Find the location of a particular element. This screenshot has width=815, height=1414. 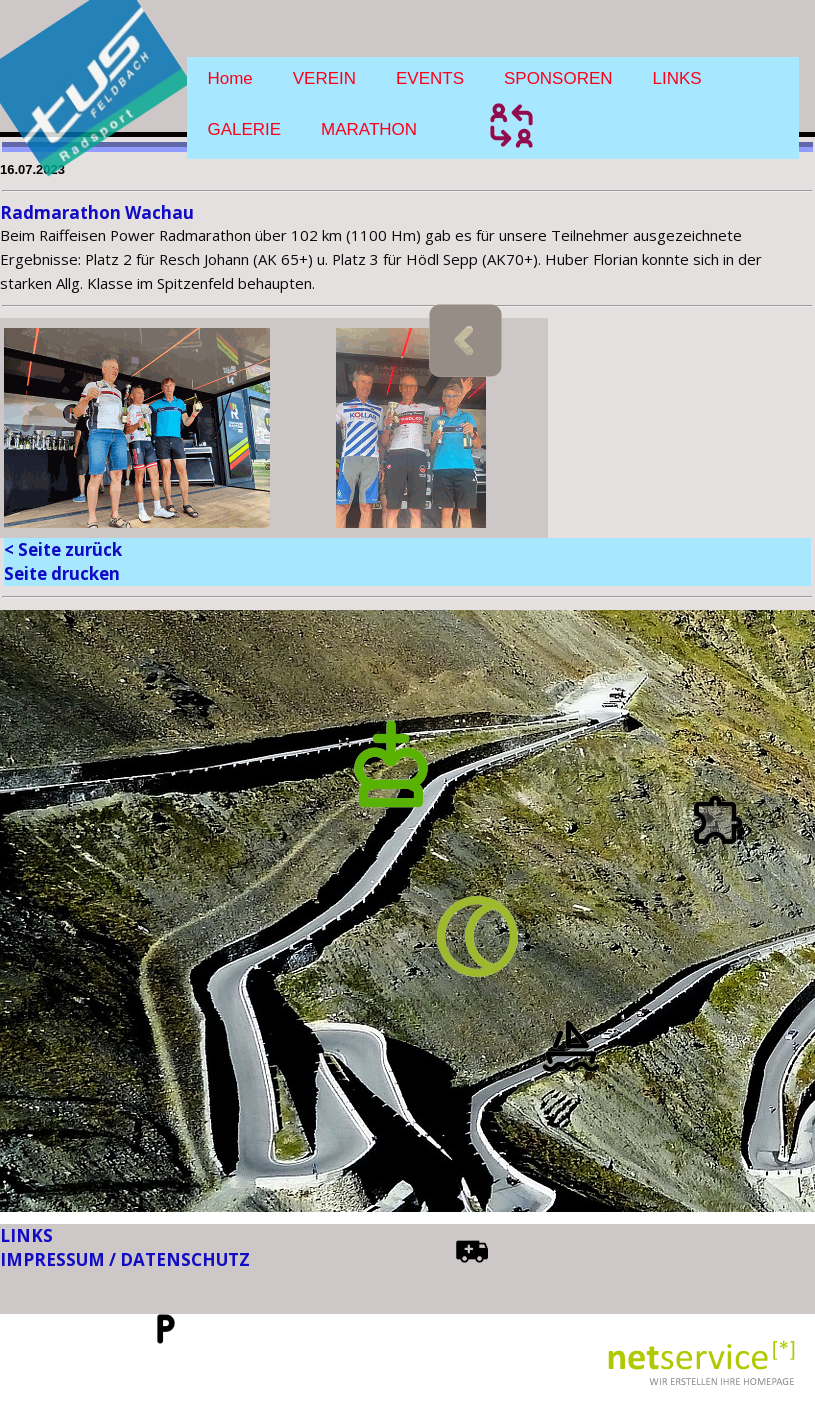

access sailing or boating features is located at coordinates (571, 1046).